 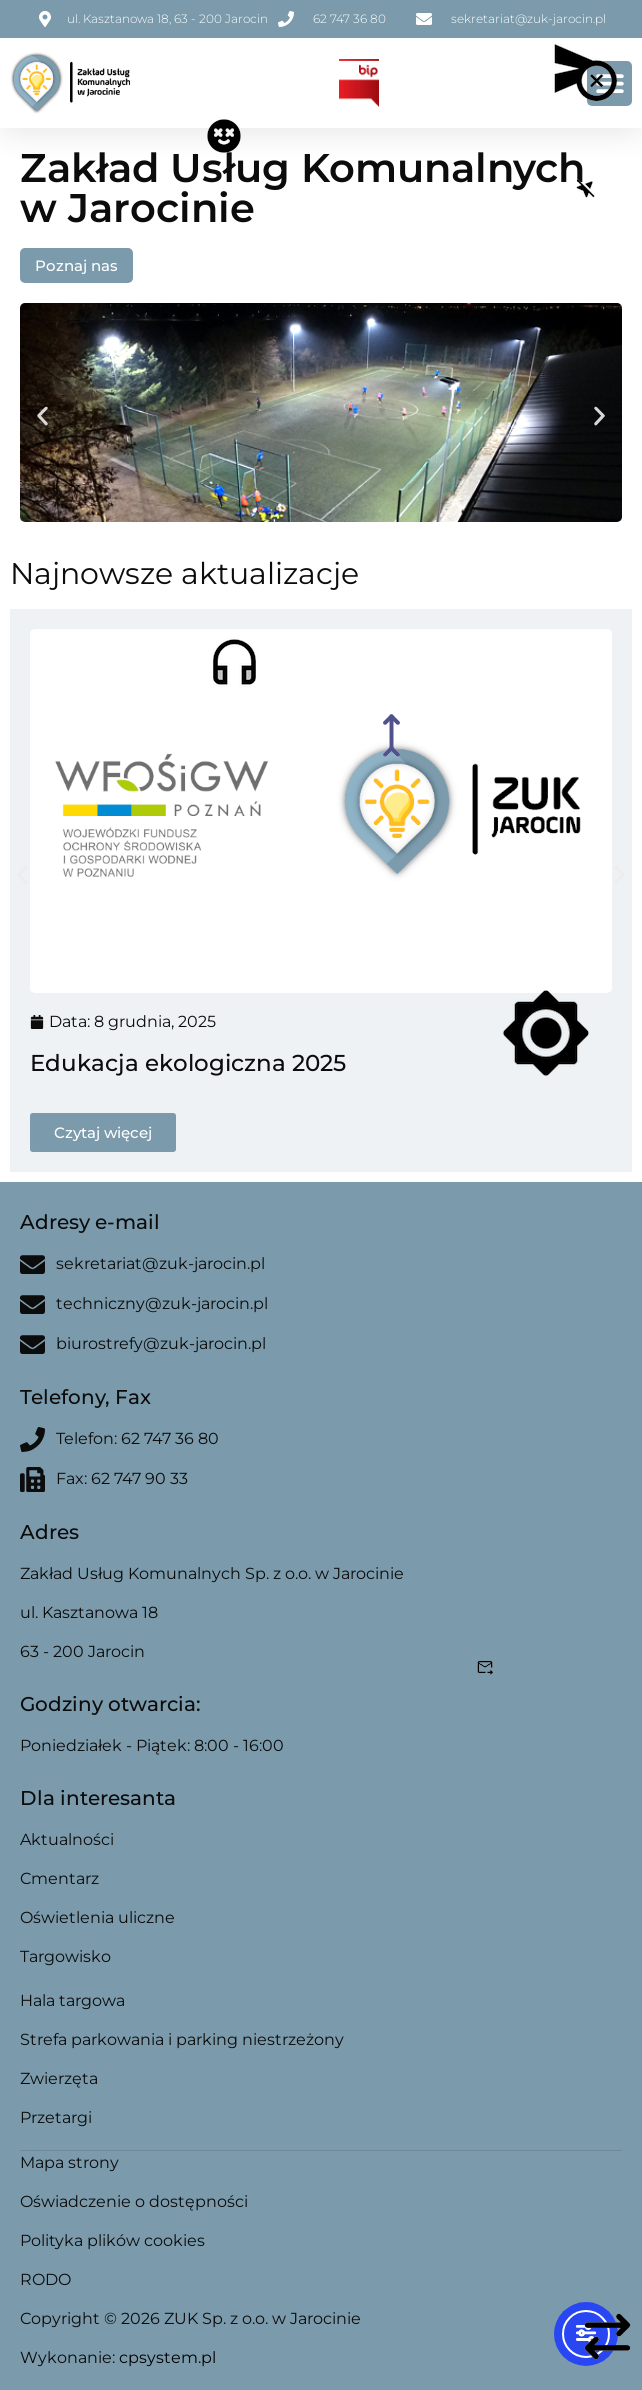 I want to click on scroll to top of page, so click(x=391, y=735).